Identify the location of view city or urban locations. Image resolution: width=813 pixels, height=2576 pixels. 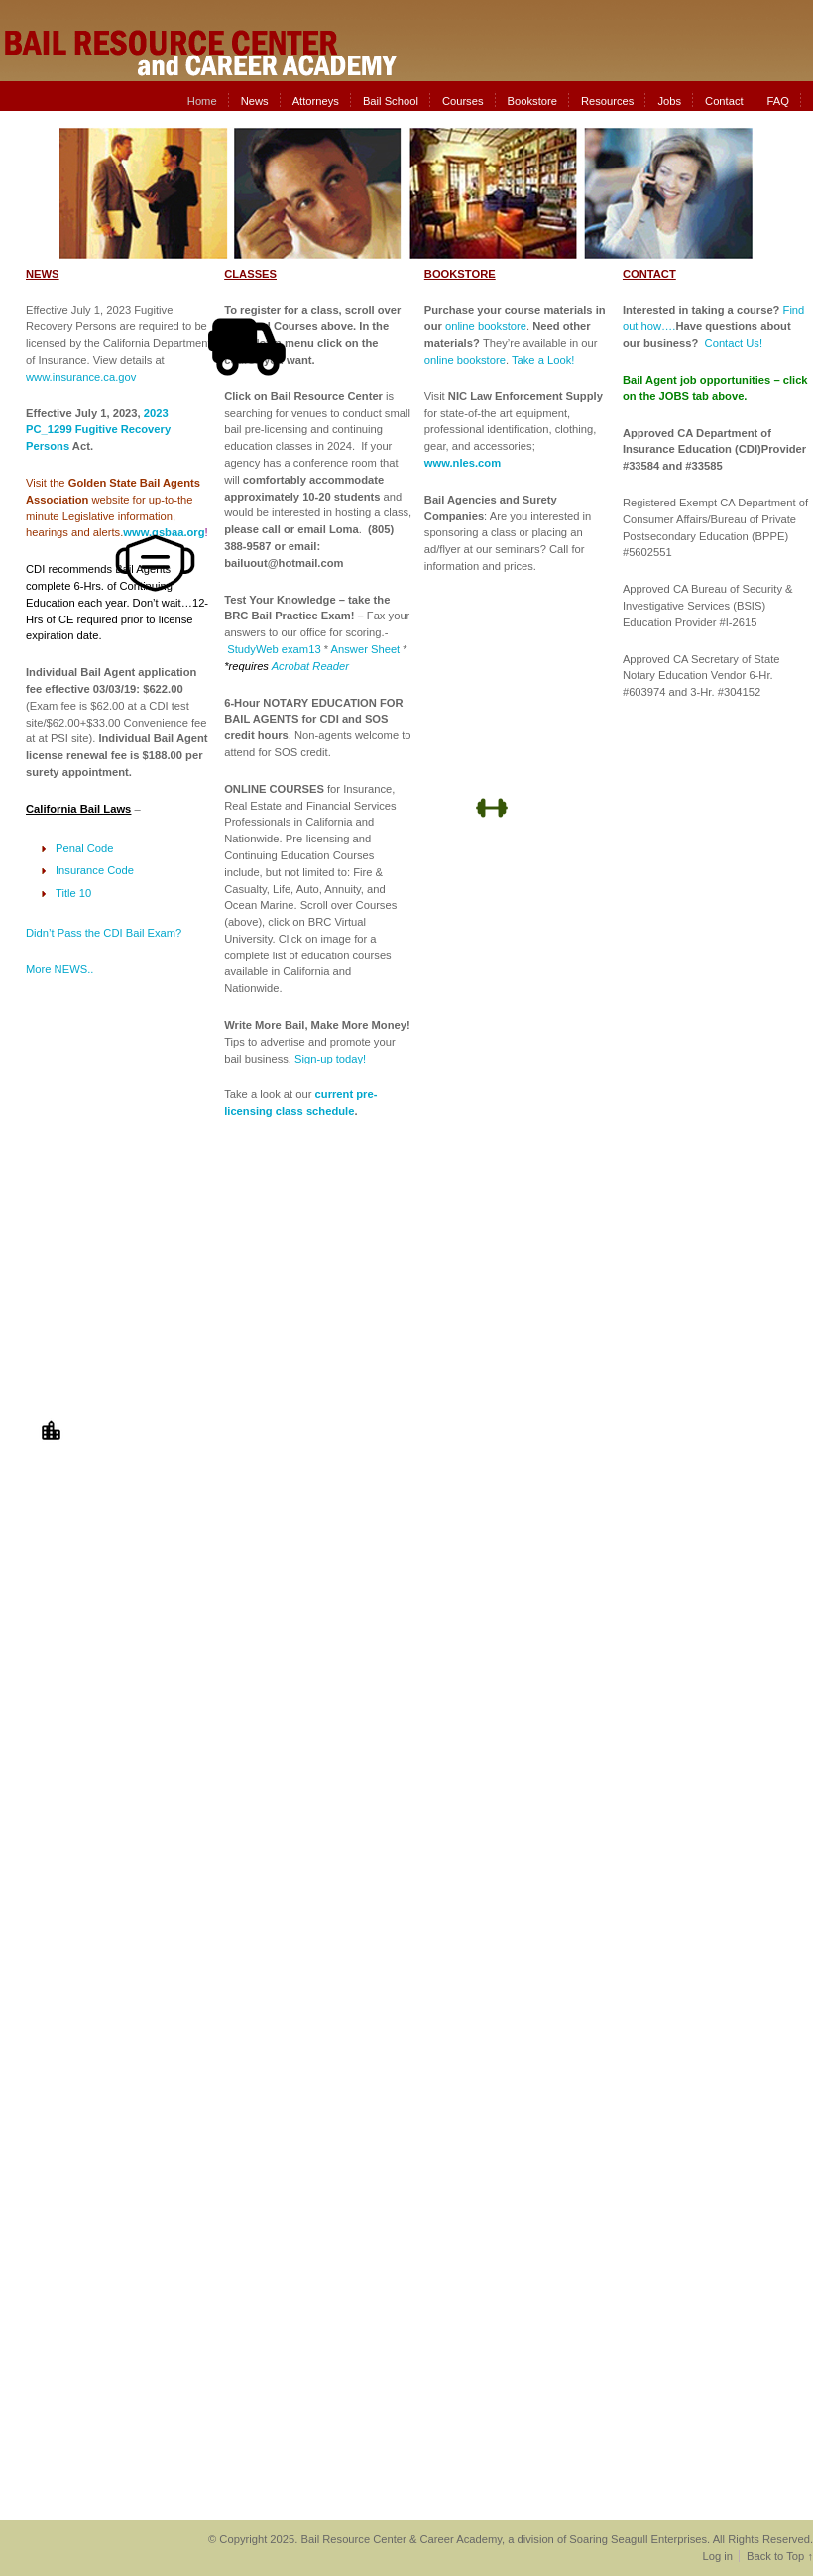
(51, 1430).